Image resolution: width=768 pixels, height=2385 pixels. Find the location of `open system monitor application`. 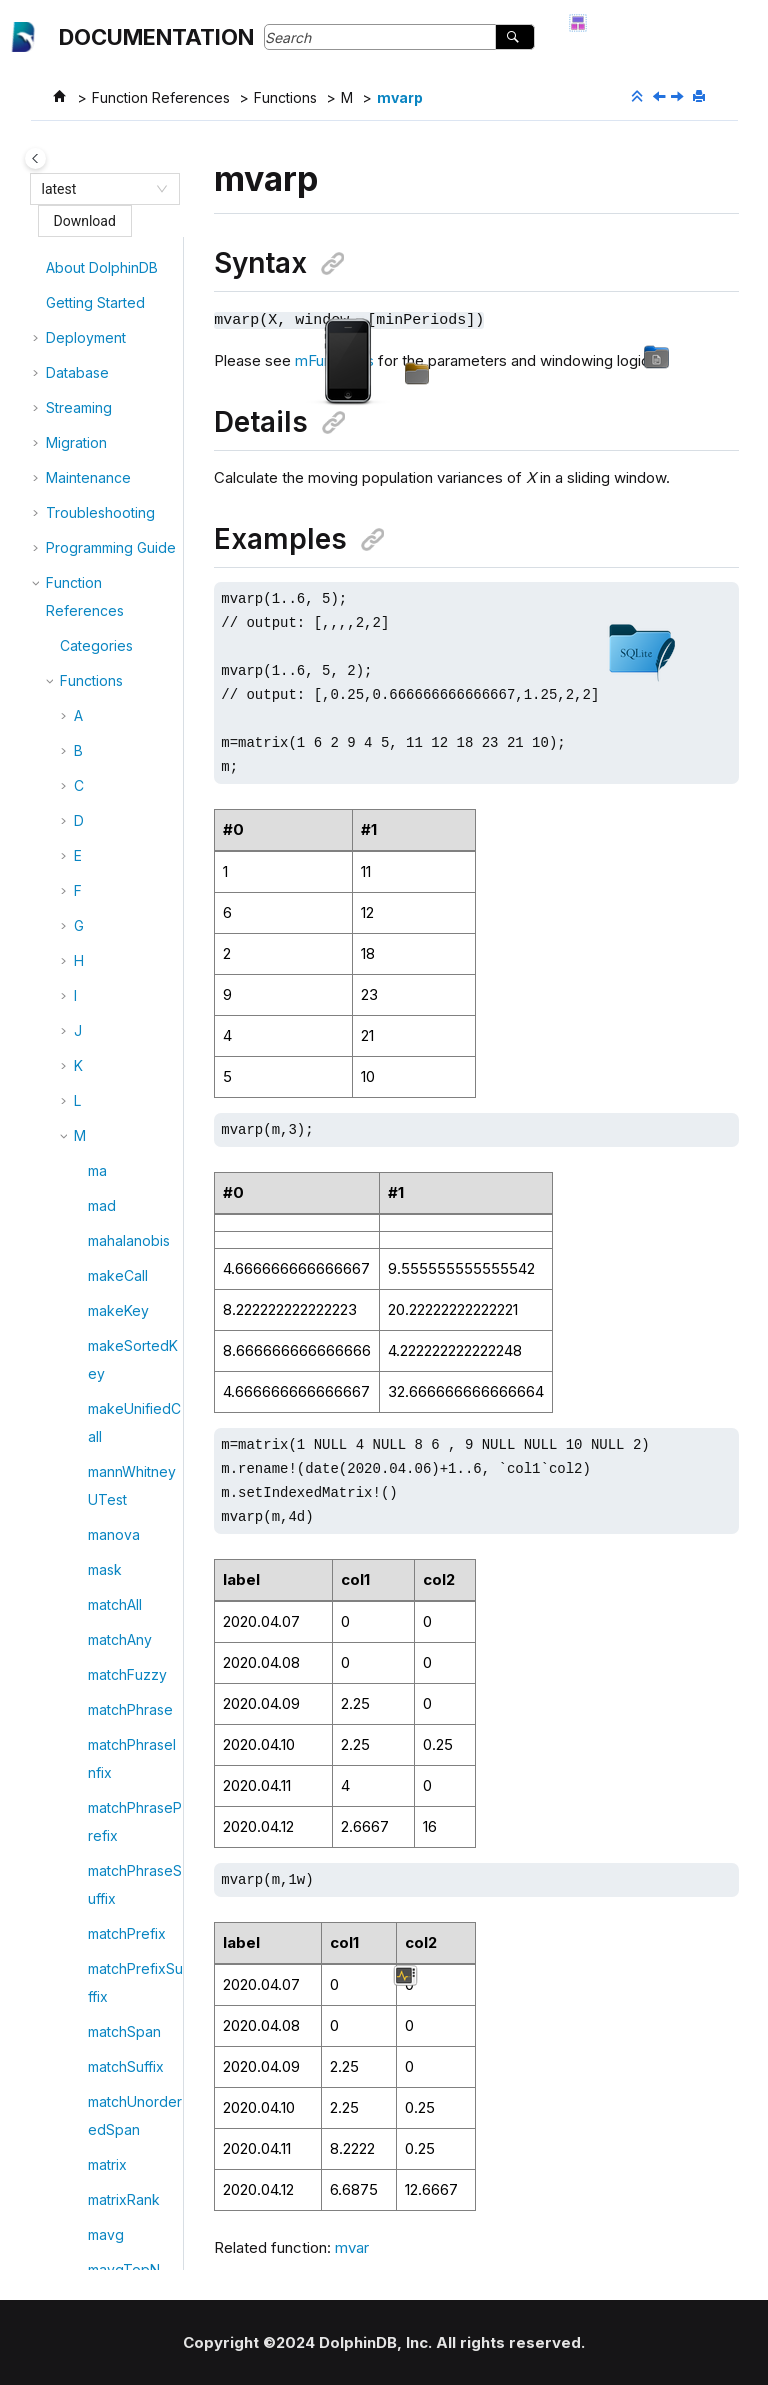

open system monitor application is located at coordinates (405, 1975).